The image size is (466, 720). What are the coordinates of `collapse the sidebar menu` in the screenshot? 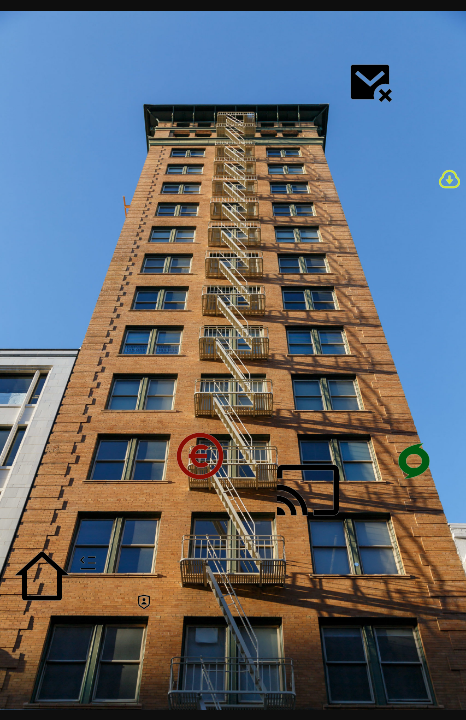 It's located at (88, 563).